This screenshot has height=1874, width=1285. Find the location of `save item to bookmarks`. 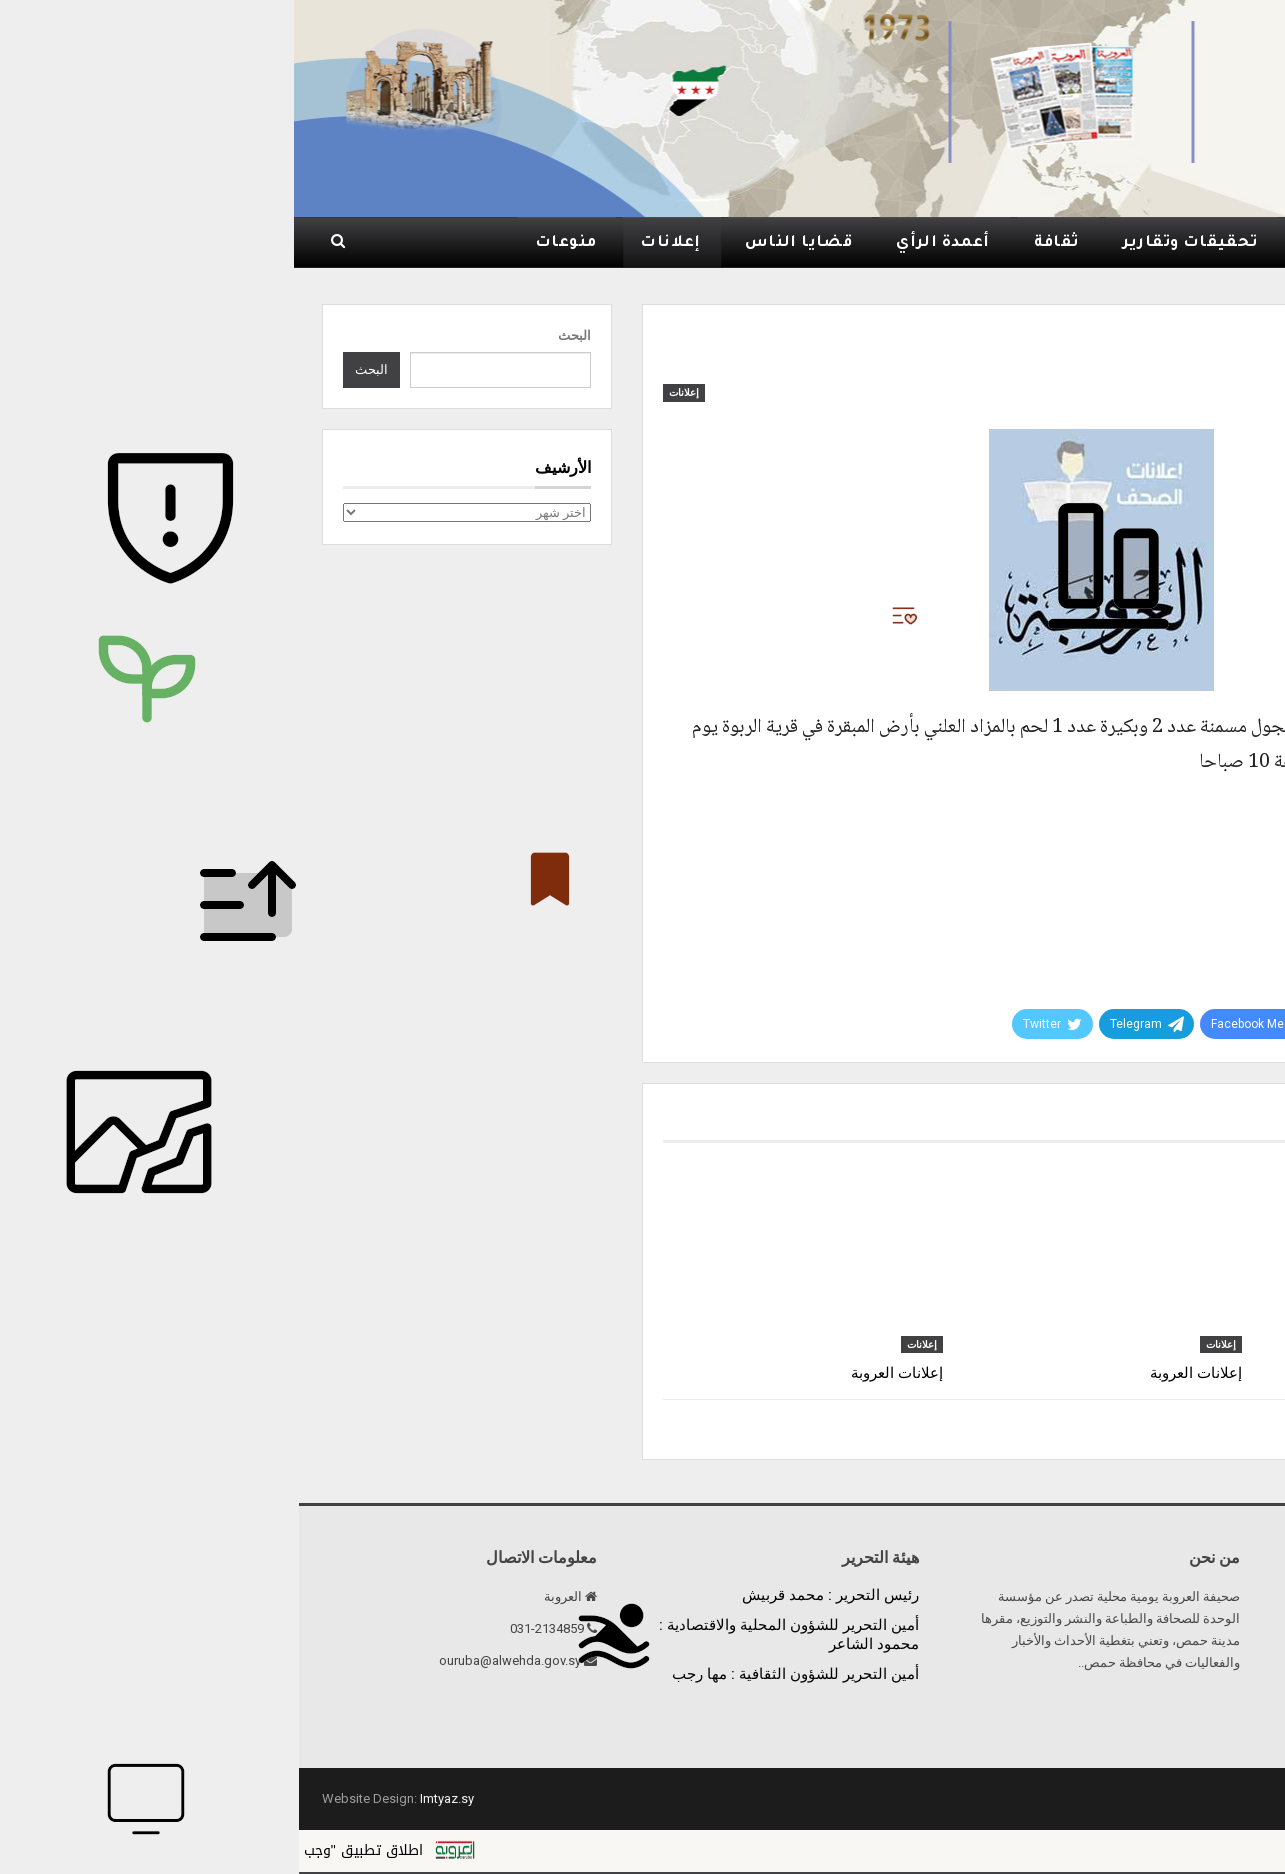

save item to bookmarks is located at coordinates (550, 878).